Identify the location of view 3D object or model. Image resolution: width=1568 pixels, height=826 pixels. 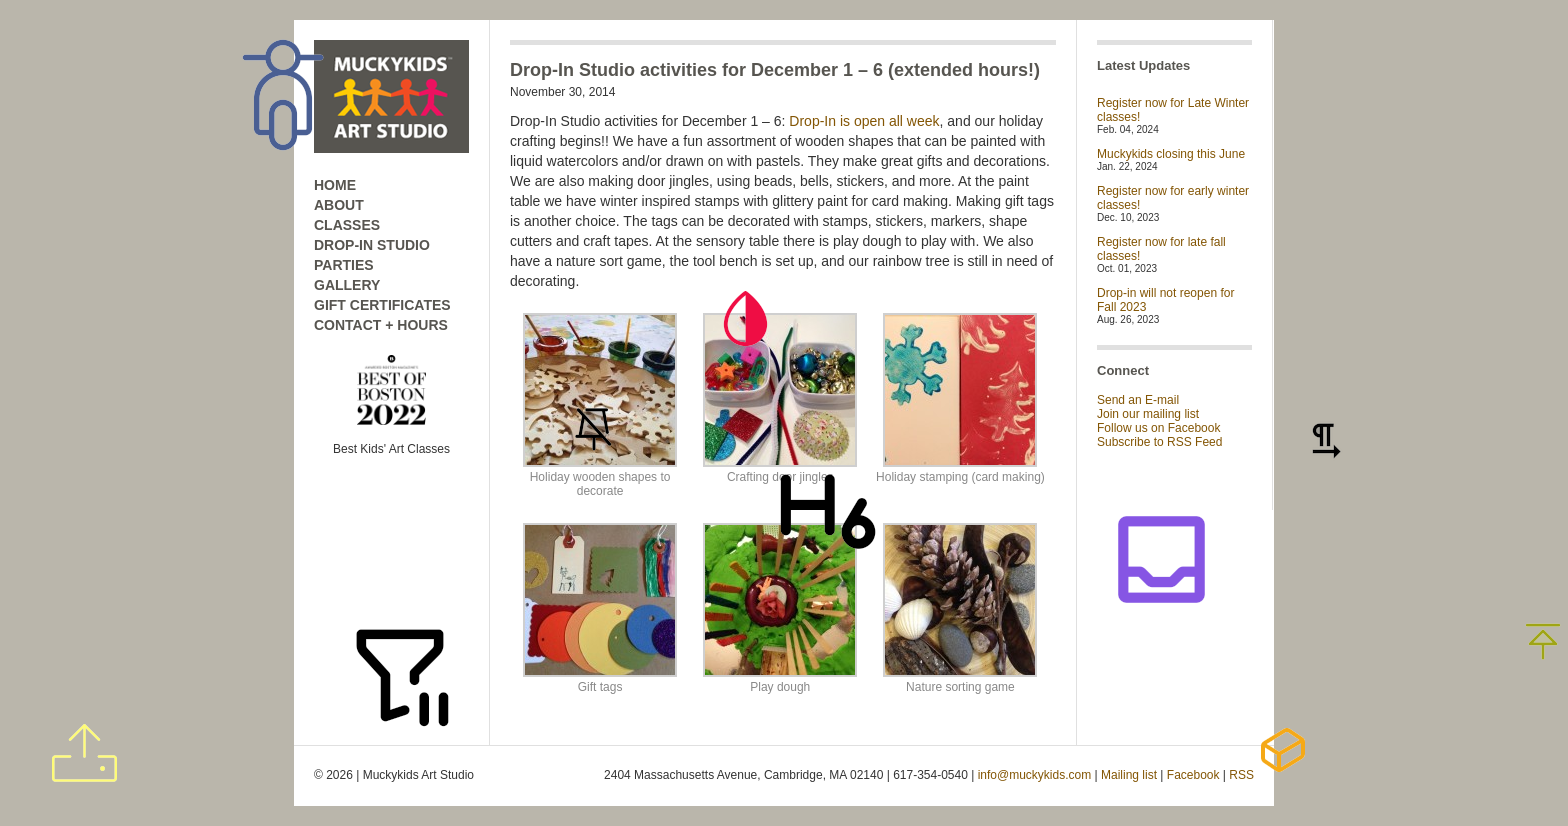
(1283, 750).